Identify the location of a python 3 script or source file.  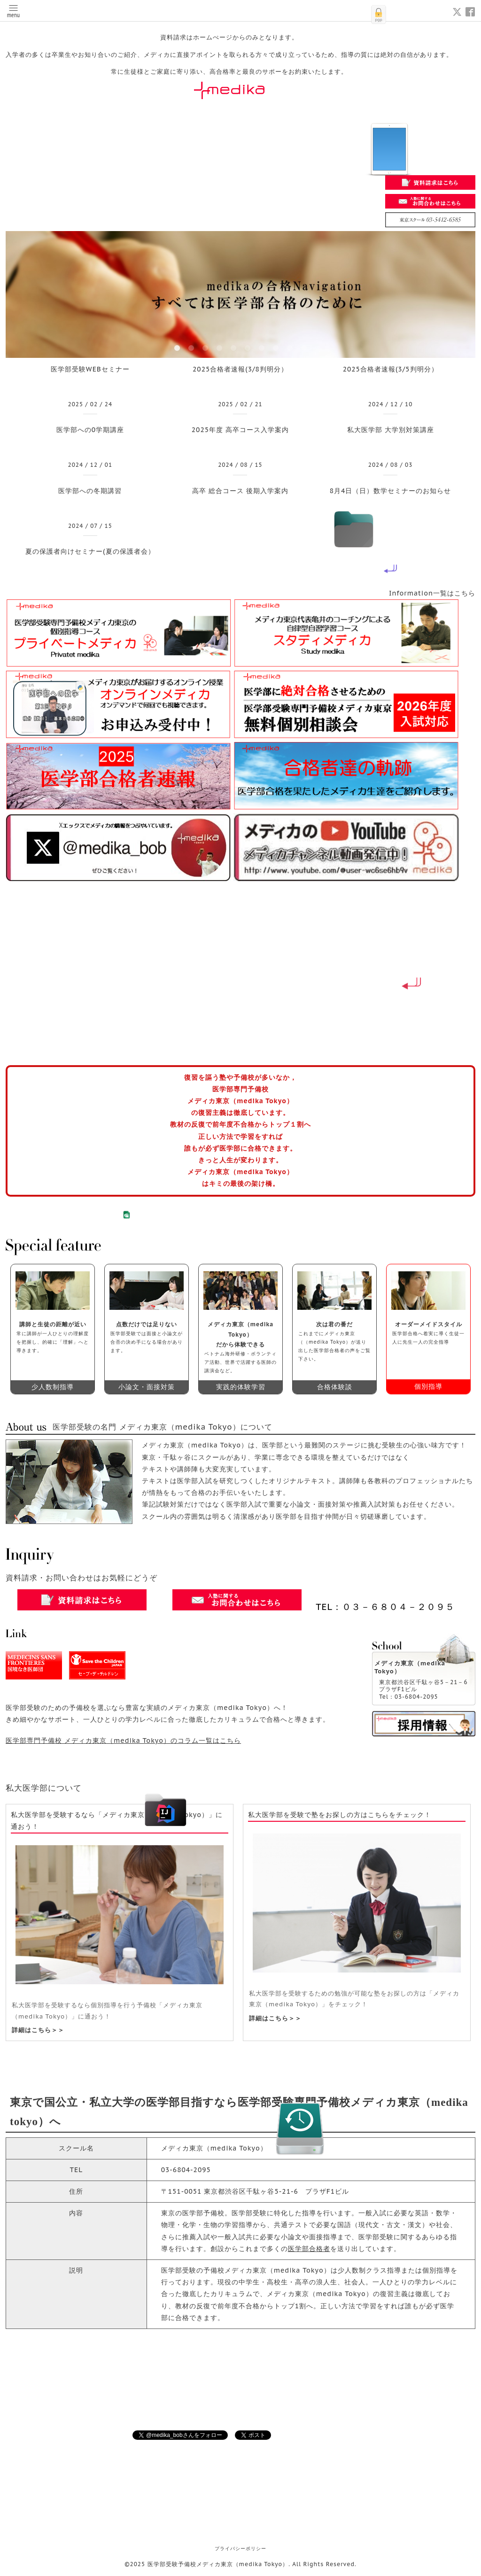
(80, 687).